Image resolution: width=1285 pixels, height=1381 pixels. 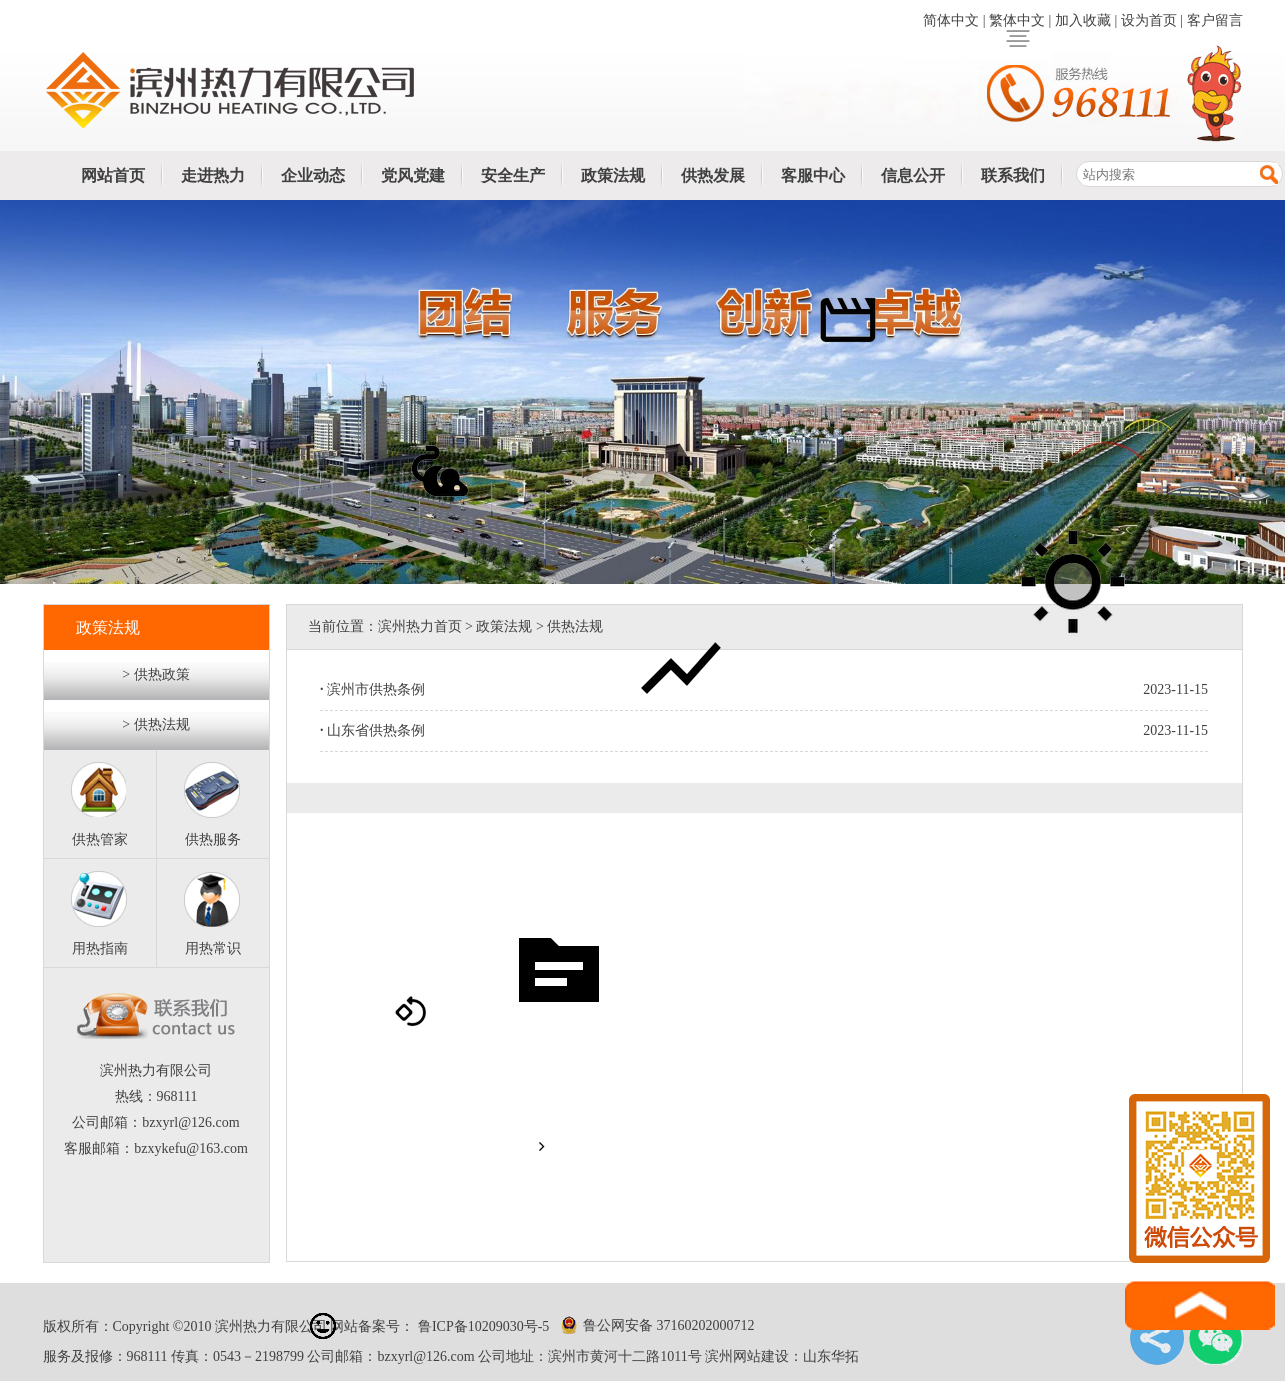 What do you see at coordinates (440, 471) in the screenshot?
I see `request rodent pest control services` at bounding box center [440, 471].